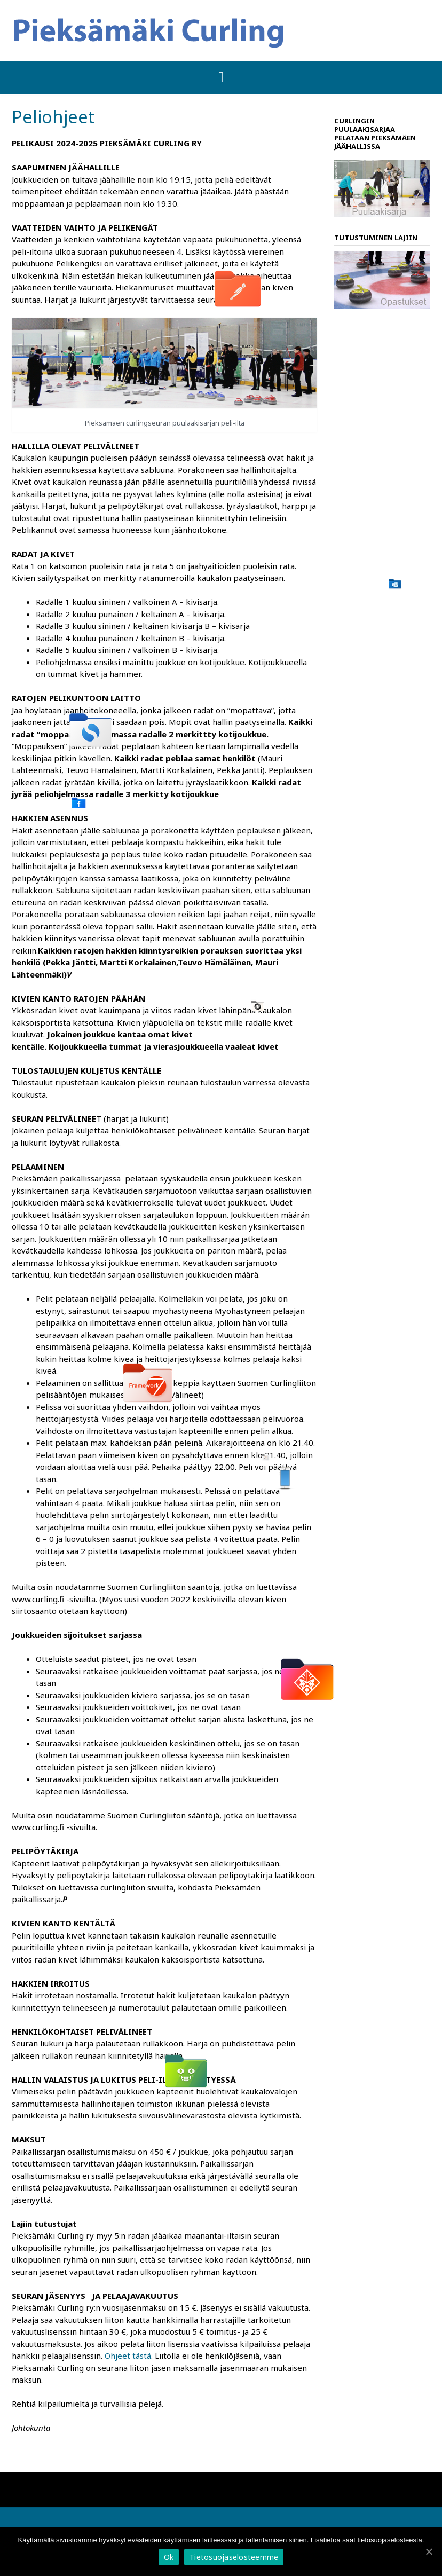 The image size is (442, 2576). What do you see at coordinates (307, 1681) in the screenshot?
I see `open HP Omen gaming software folder` at bounding box center [307, 1681].